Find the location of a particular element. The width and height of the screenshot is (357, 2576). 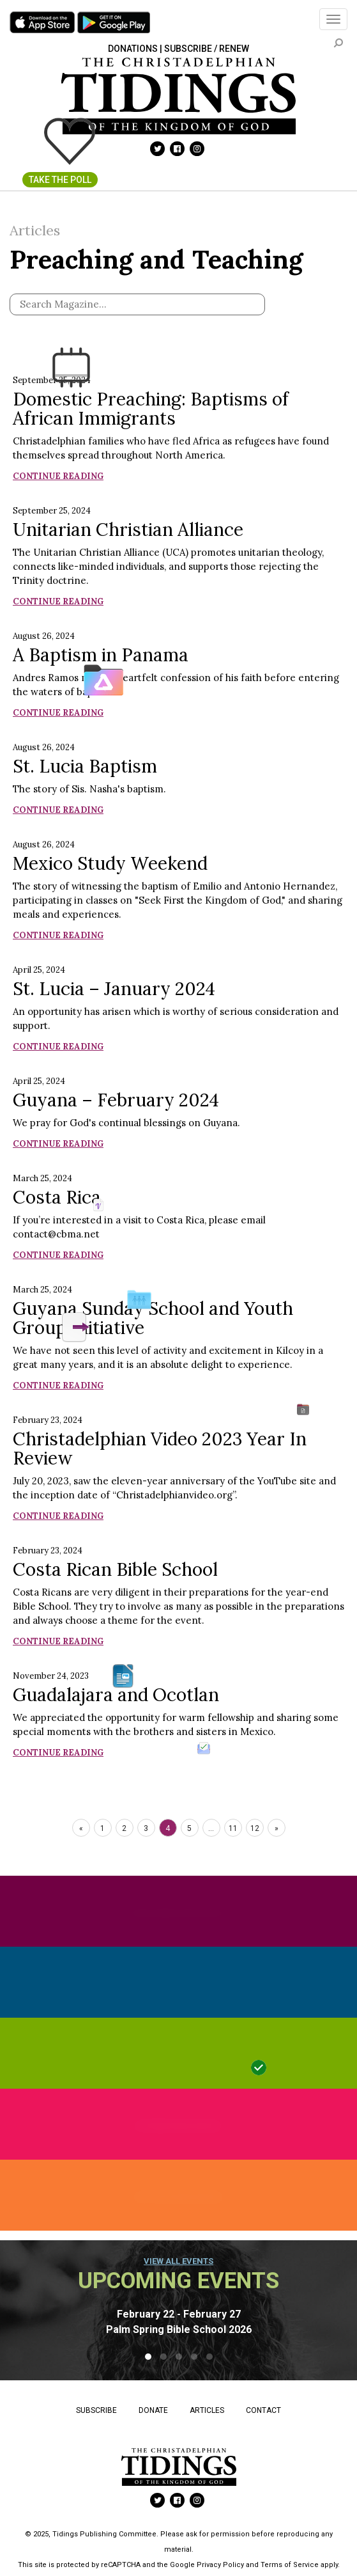

confirm or approve an action is located at coordinates (259, 2068).